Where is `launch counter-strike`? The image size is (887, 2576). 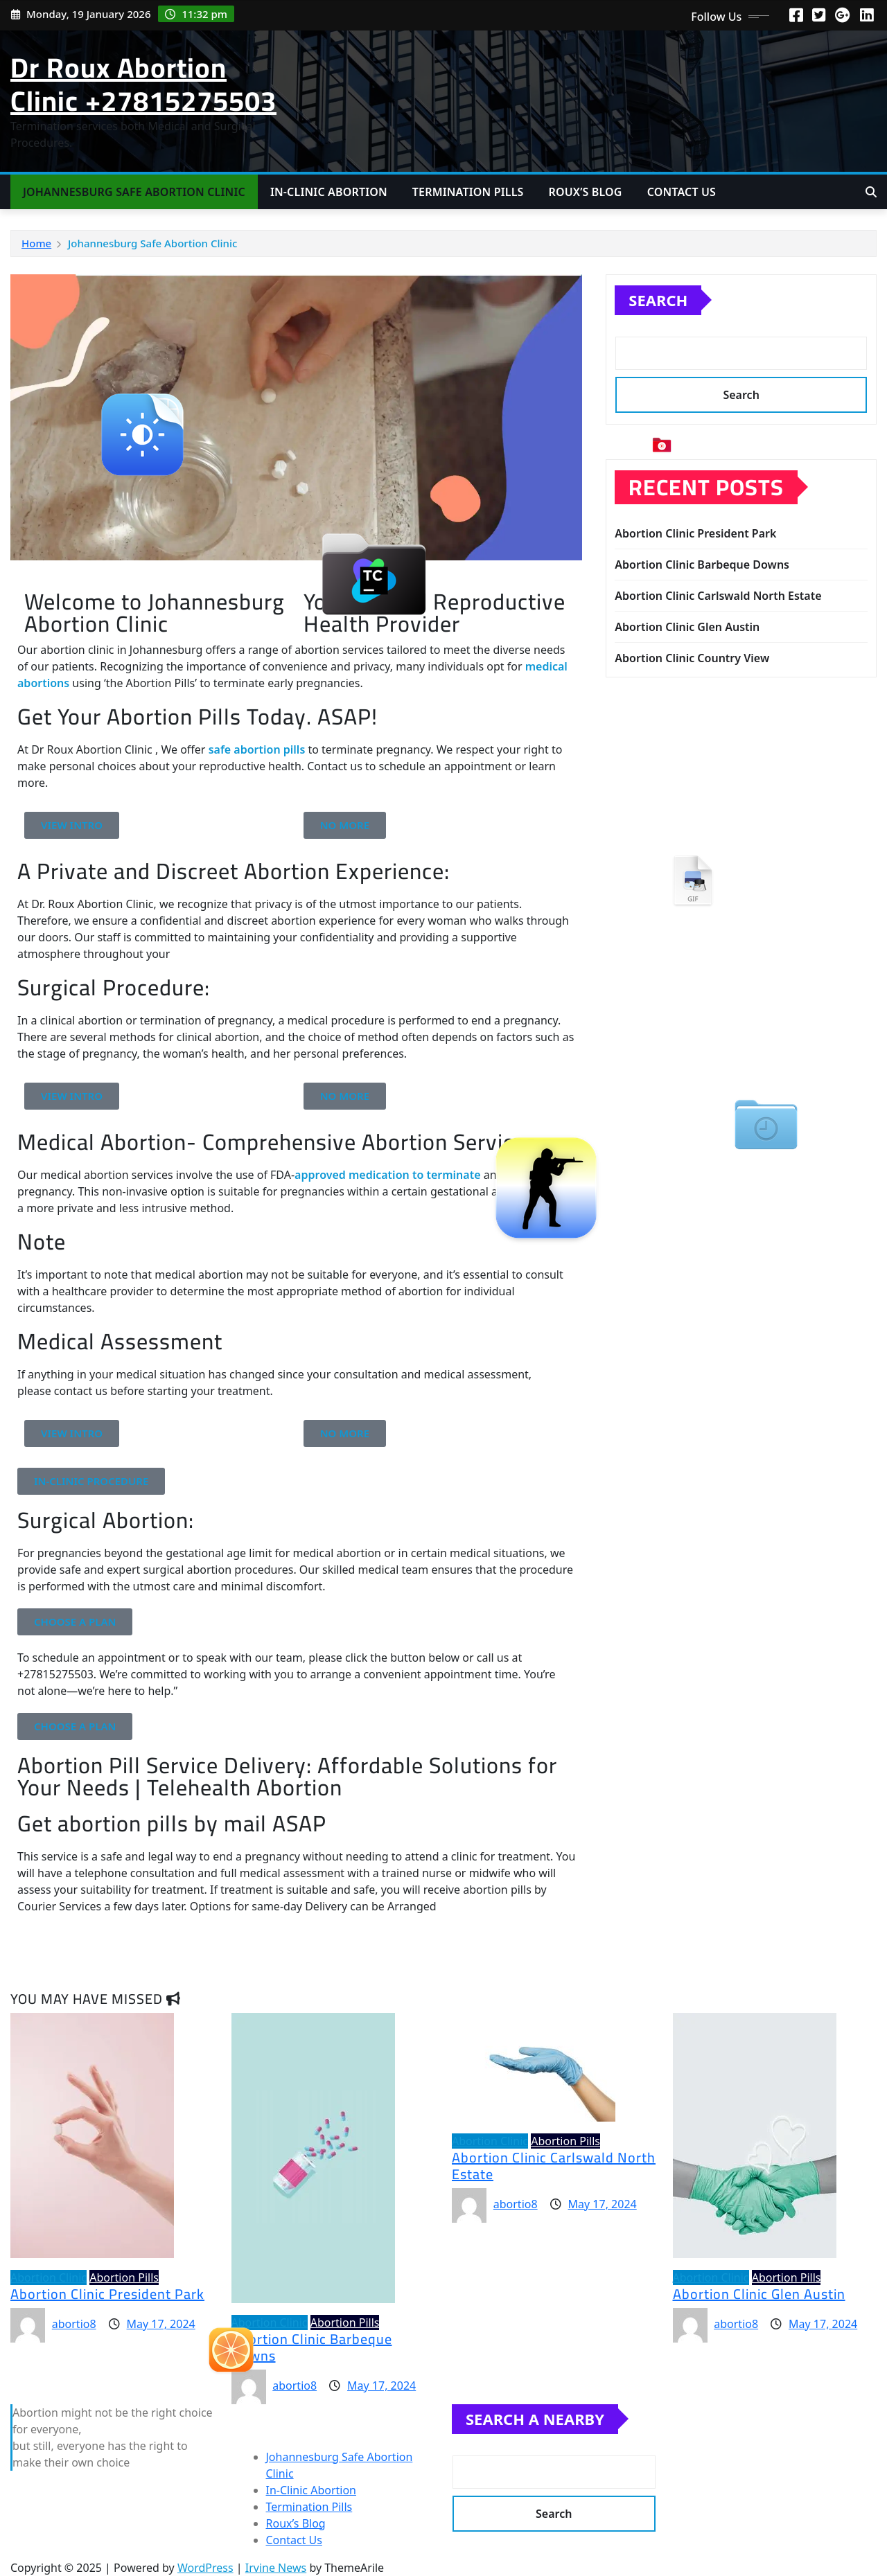 launch counter-strike is located at coordinates (546, 1188).